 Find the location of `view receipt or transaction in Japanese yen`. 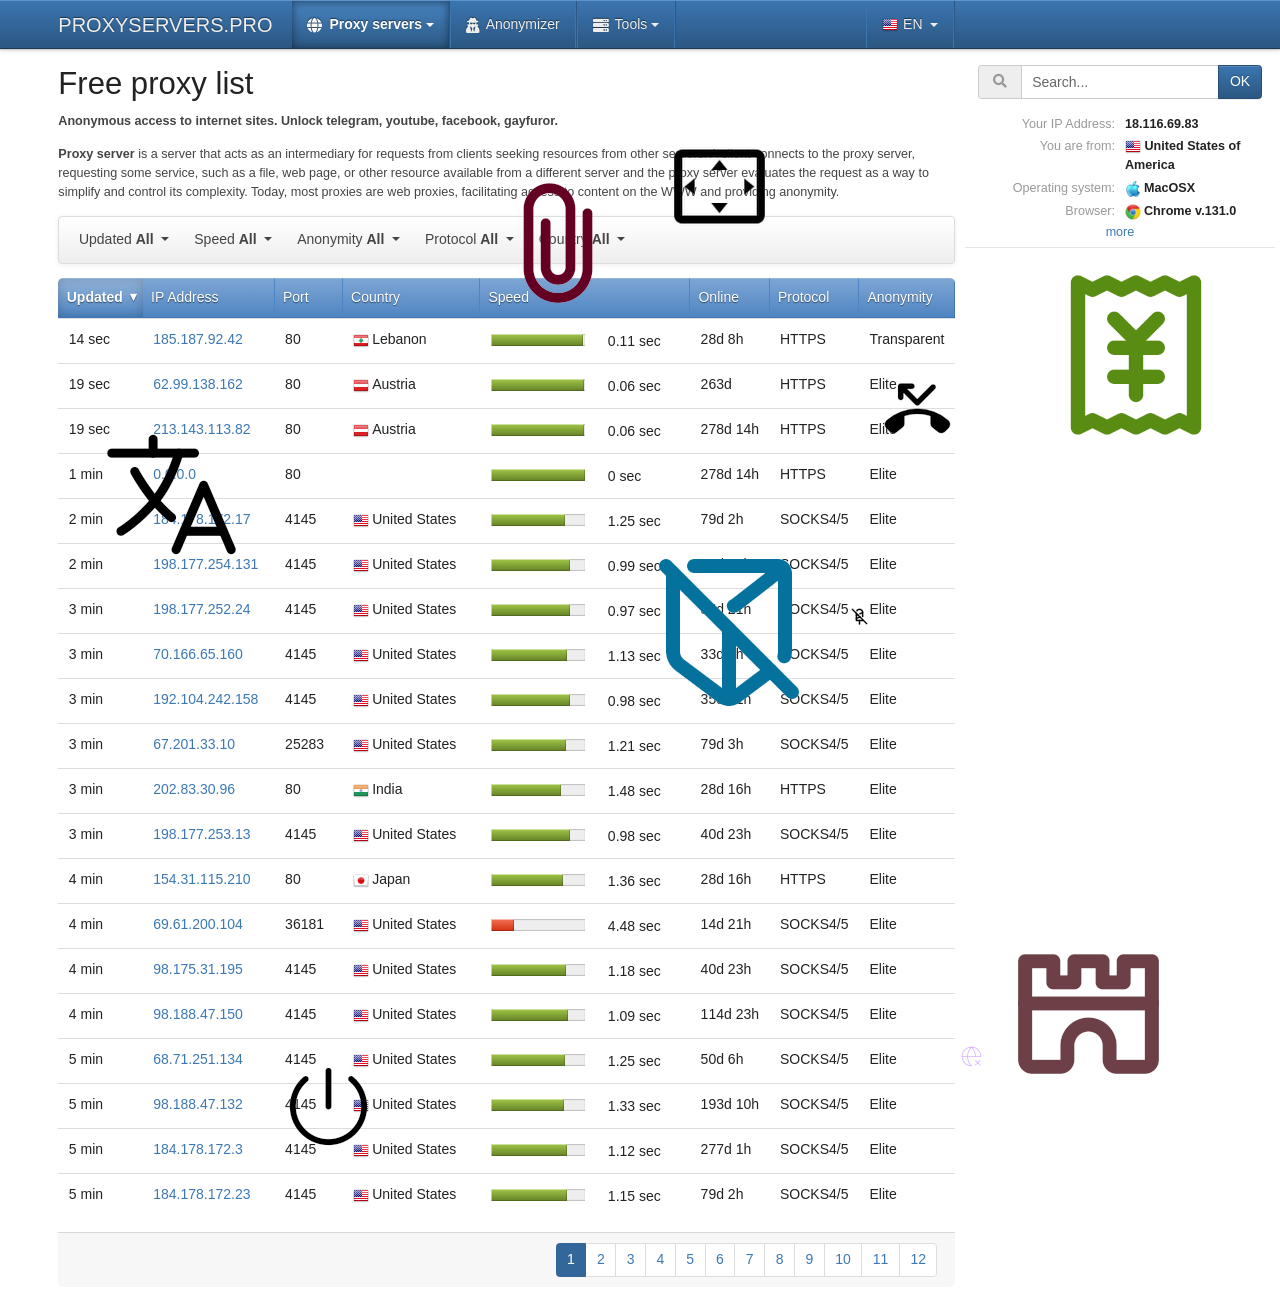

view receipt or transaction in Japanese yen is located at coordinates (1136, 355).